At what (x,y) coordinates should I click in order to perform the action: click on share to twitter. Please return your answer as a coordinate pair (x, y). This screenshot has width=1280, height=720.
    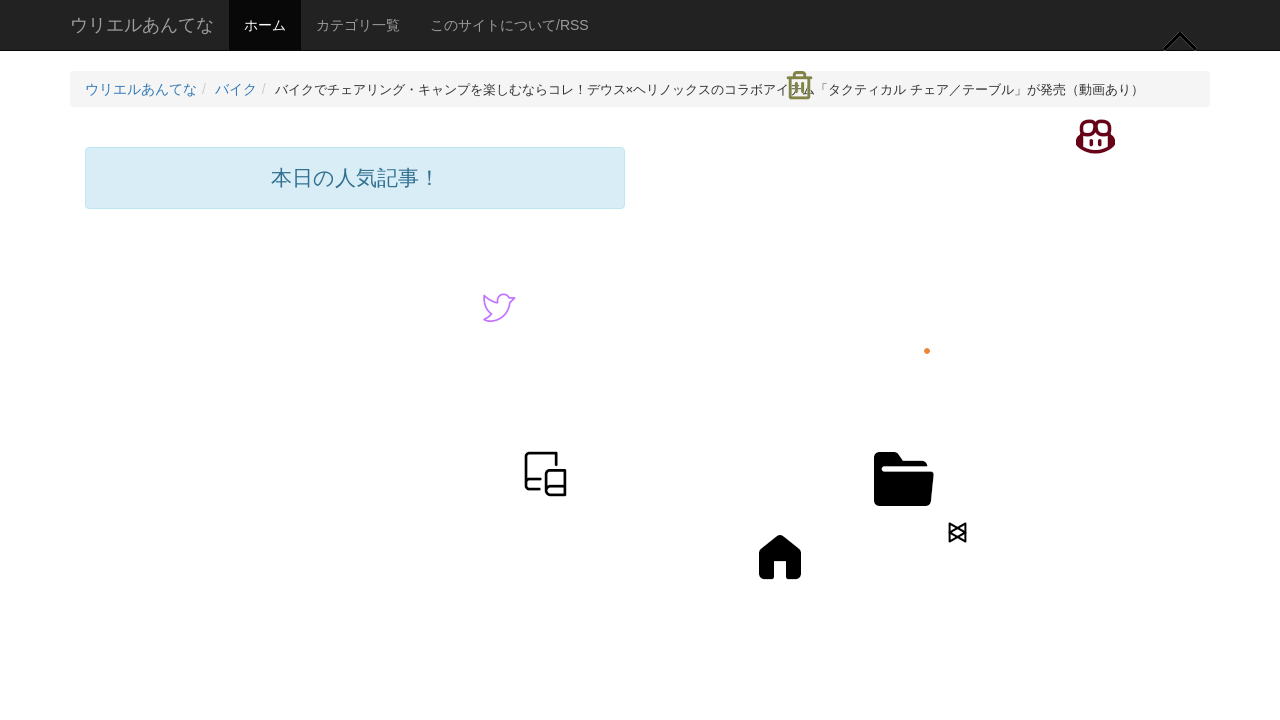
    Looking at the image, I should click on (497, 306).